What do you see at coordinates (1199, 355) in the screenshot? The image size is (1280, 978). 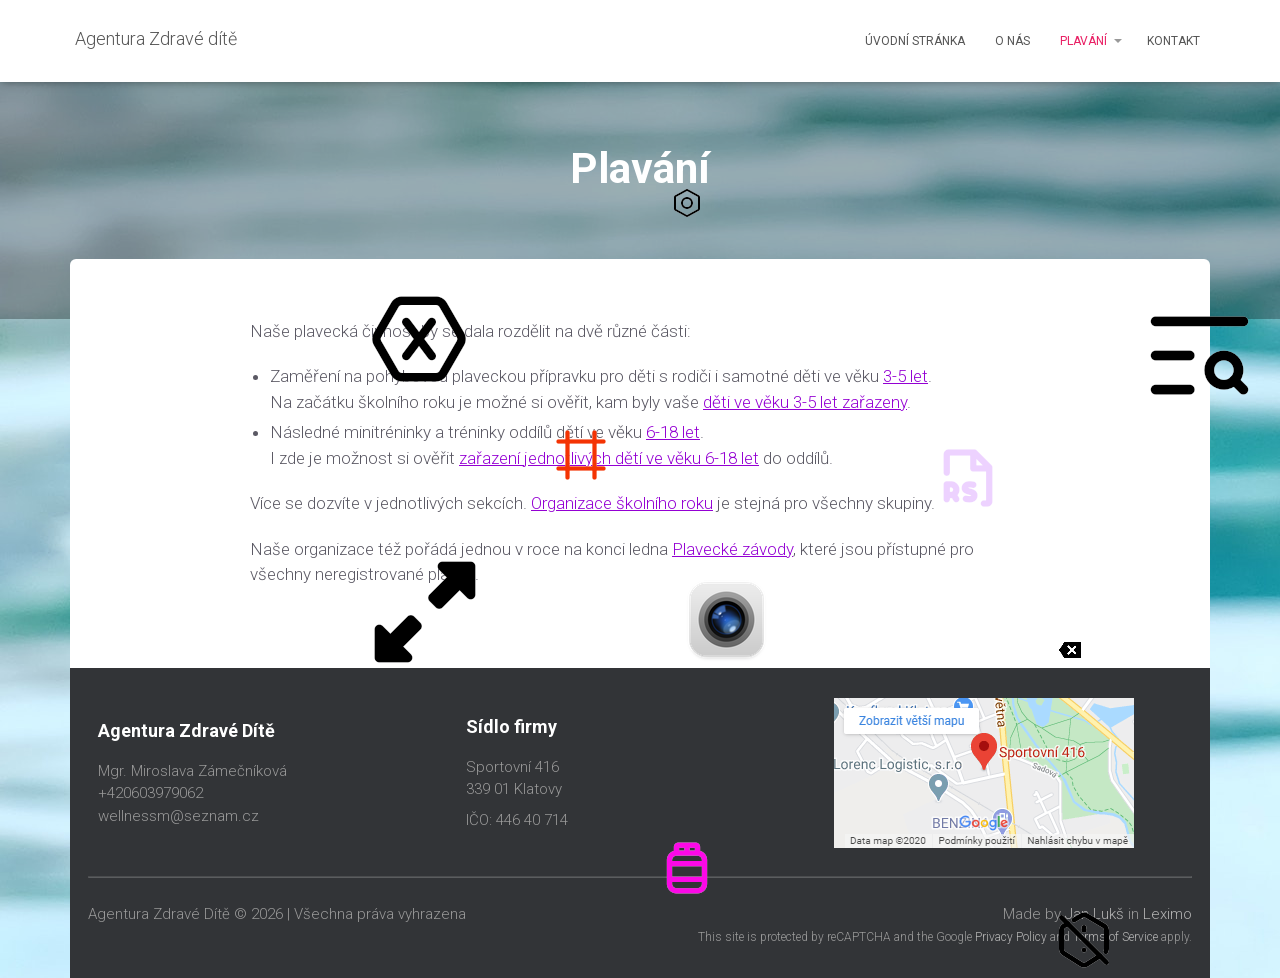 I see `search within text or document content` at bounding box center [1199, 355].